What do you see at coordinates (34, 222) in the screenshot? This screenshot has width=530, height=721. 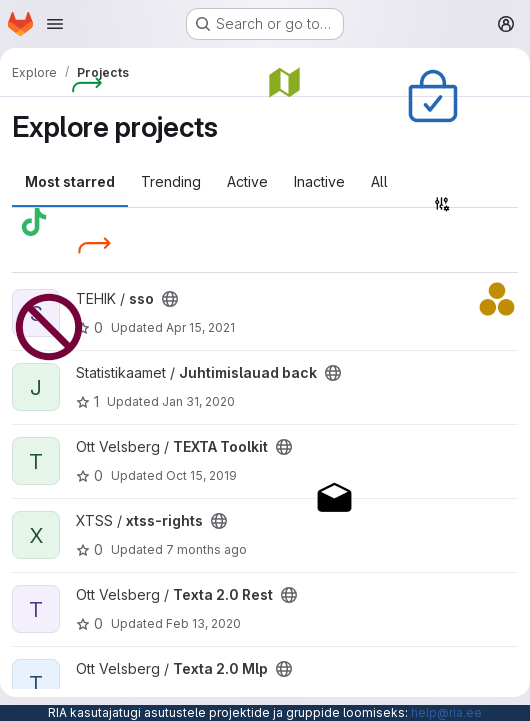 I see `open TikTok app` at bounding box center [34, 222].